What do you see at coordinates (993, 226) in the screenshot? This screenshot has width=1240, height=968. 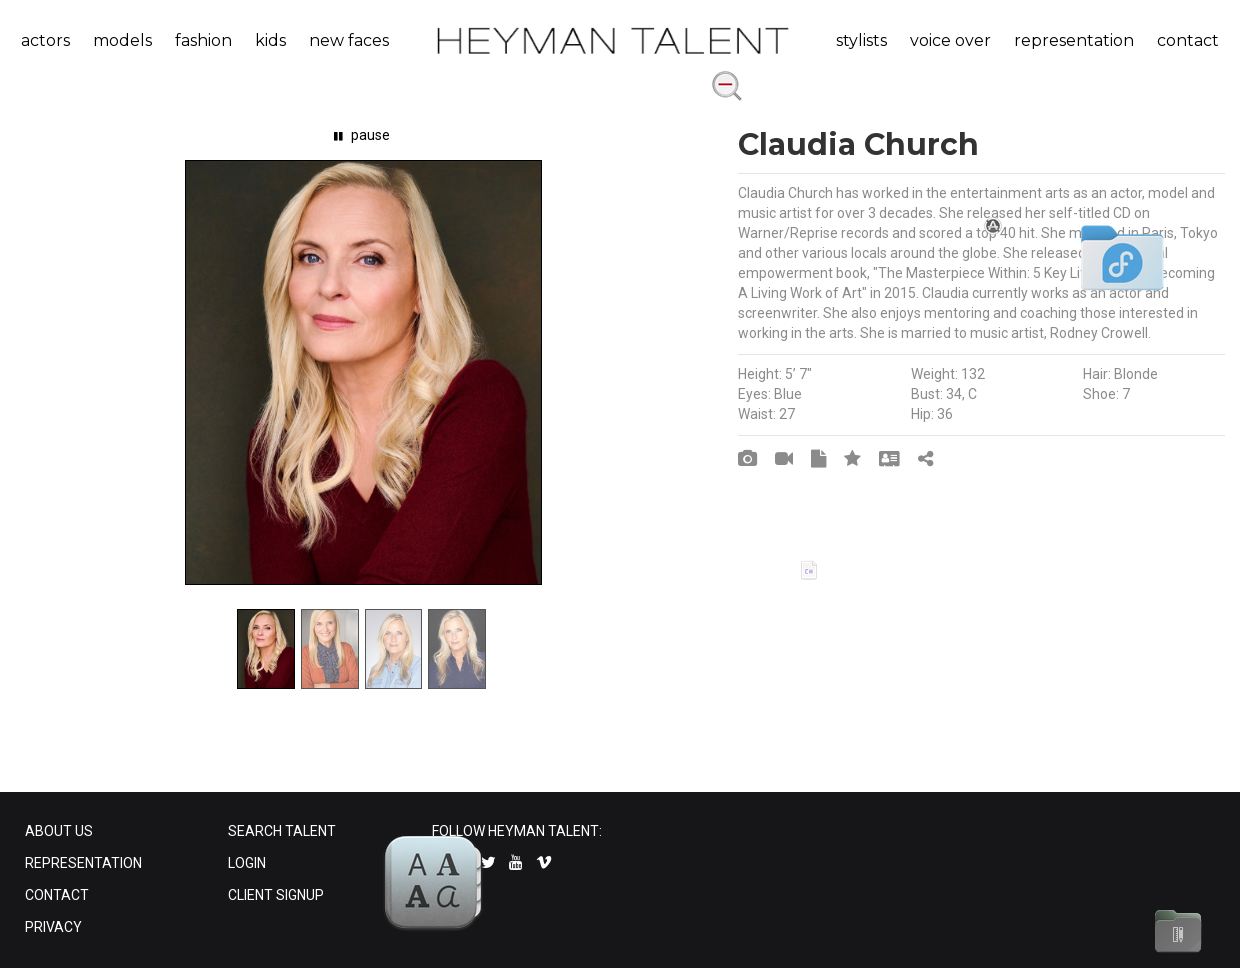 I see `open the software updater application` at bounding box center [993, 226].